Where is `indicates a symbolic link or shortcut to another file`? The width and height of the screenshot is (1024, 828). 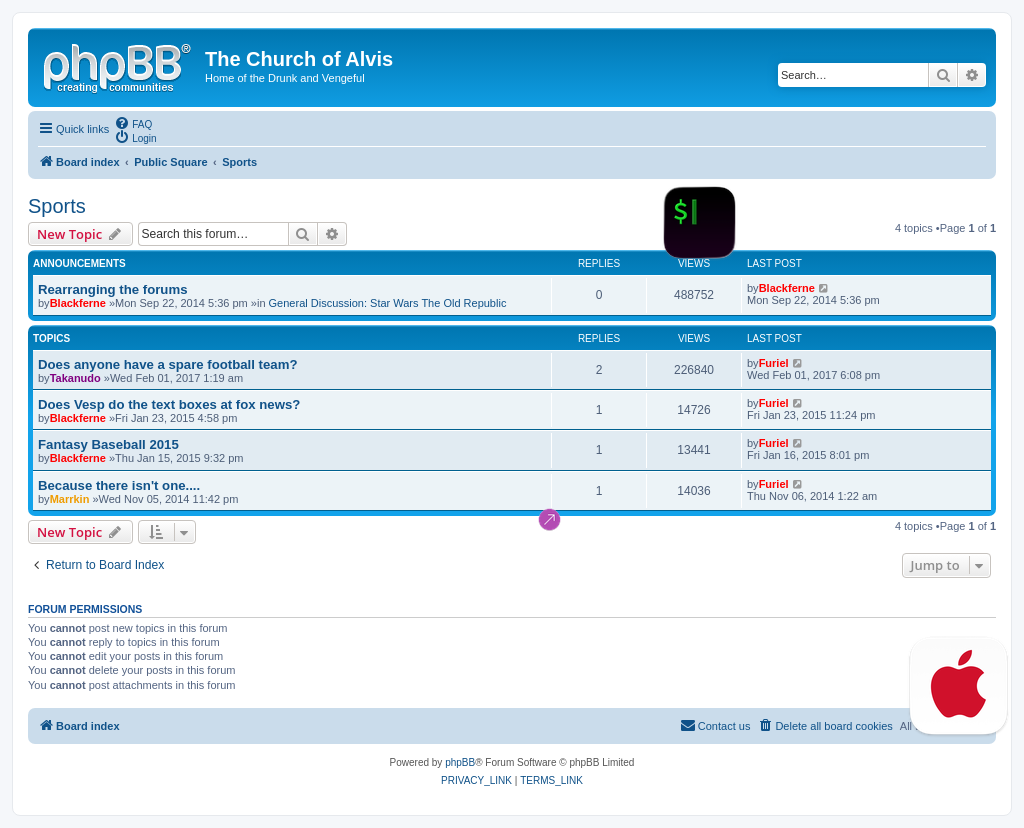
indicates a symbolic link or shortcut to another file is located at coordinates (549, 519).